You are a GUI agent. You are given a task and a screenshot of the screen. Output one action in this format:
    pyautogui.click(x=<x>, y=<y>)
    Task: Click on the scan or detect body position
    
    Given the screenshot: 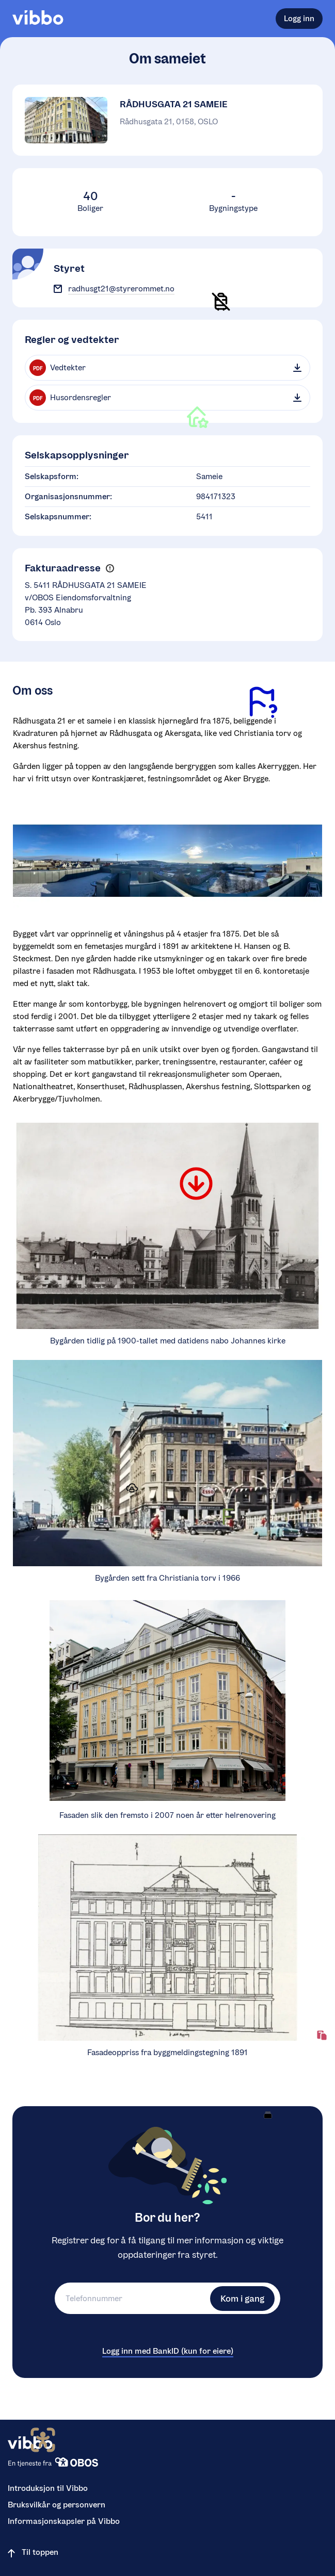 What is the action you would take?
    pyautogui.click(x=43, y=2440)
    